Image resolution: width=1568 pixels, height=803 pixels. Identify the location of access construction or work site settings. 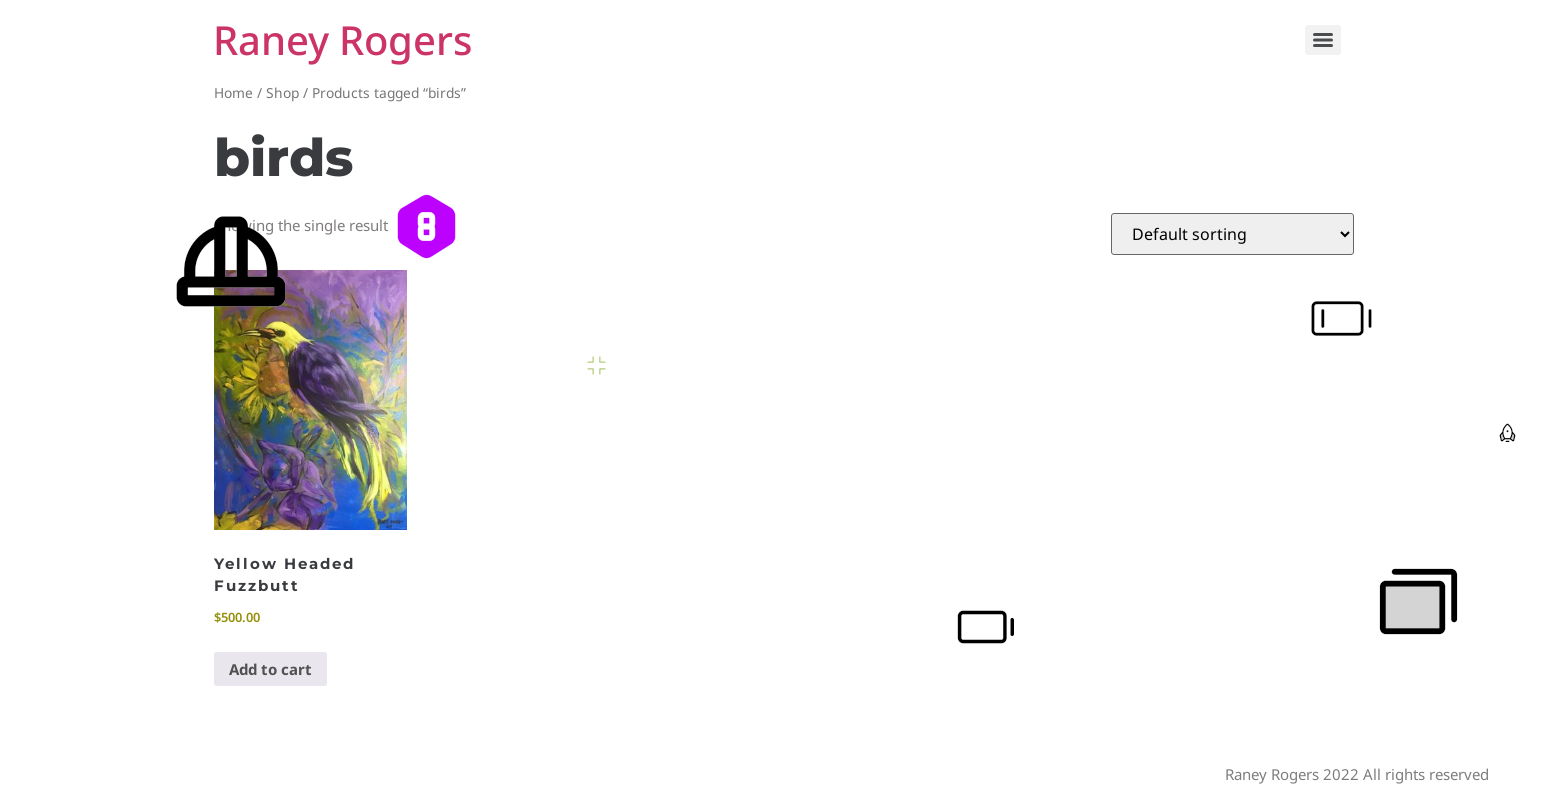
(231, 267).